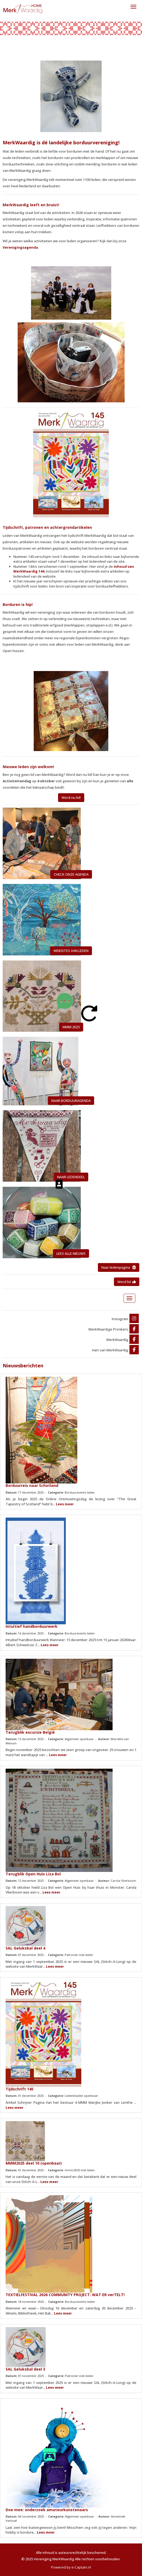 The image size is (142, 2576). I want to click on view profile picture or portrait image, so click(59, 1184).